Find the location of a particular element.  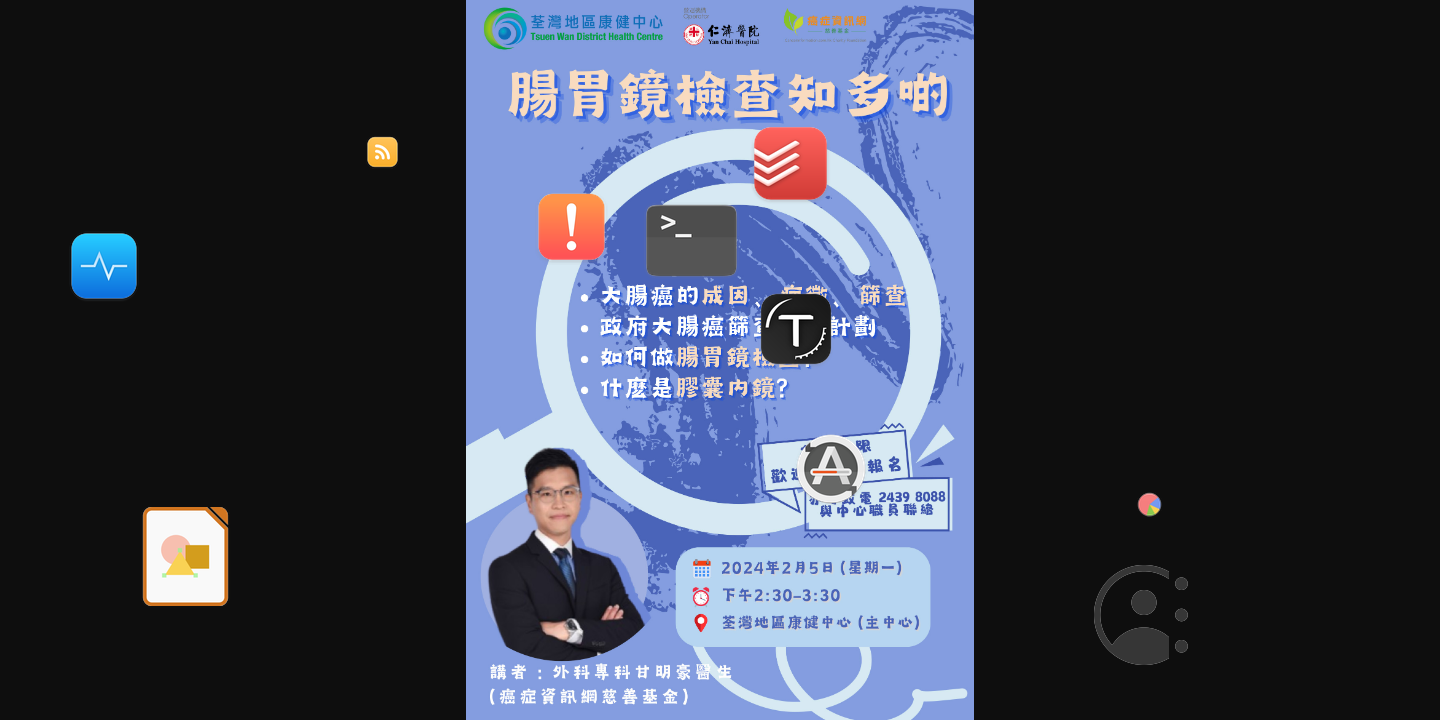

access RSS feed settings is located at coordinates (382, 152).